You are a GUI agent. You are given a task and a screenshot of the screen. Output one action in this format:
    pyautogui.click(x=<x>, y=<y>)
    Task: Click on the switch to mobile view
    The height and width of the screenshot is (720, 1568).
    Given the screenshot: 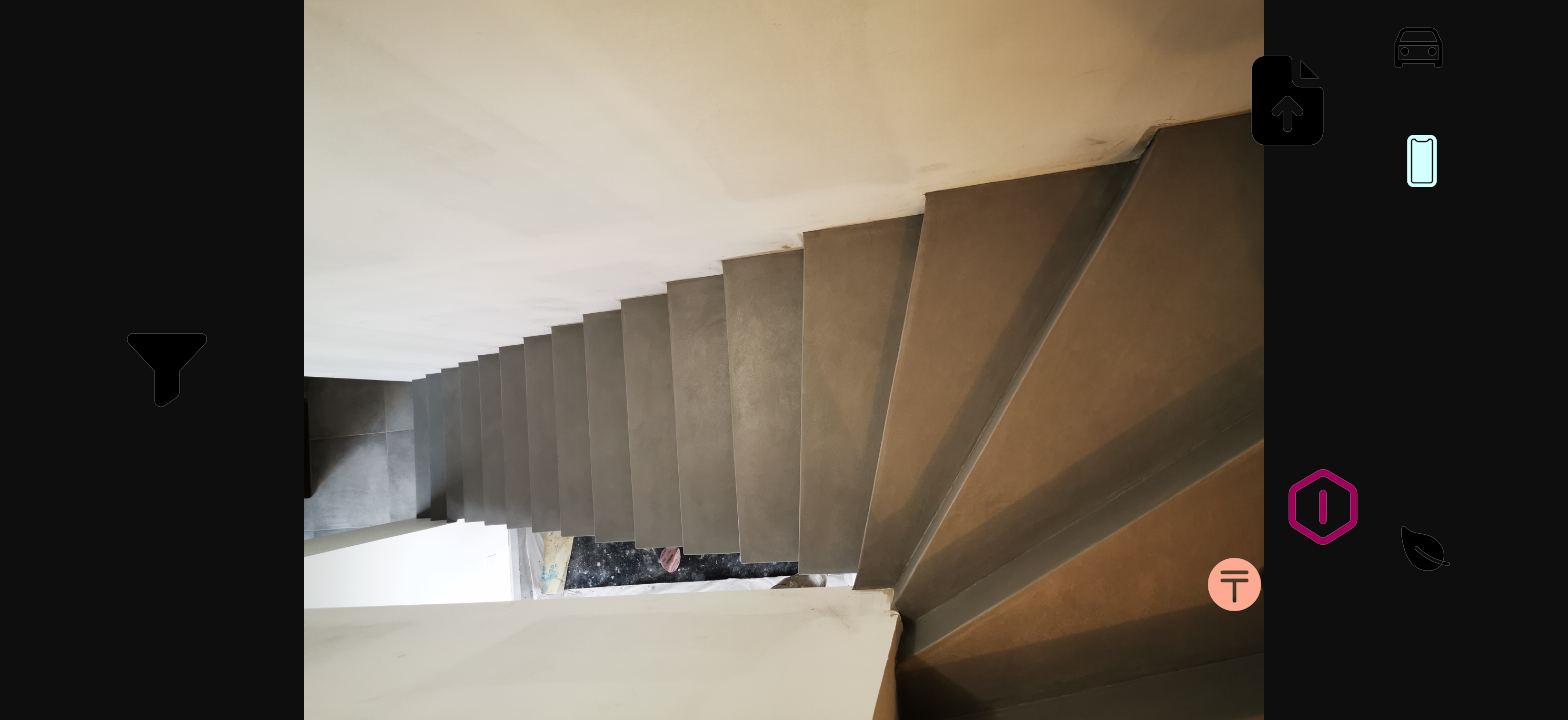 What is the action you would take?
    pyautogui.click(x=1422, y=161)
    